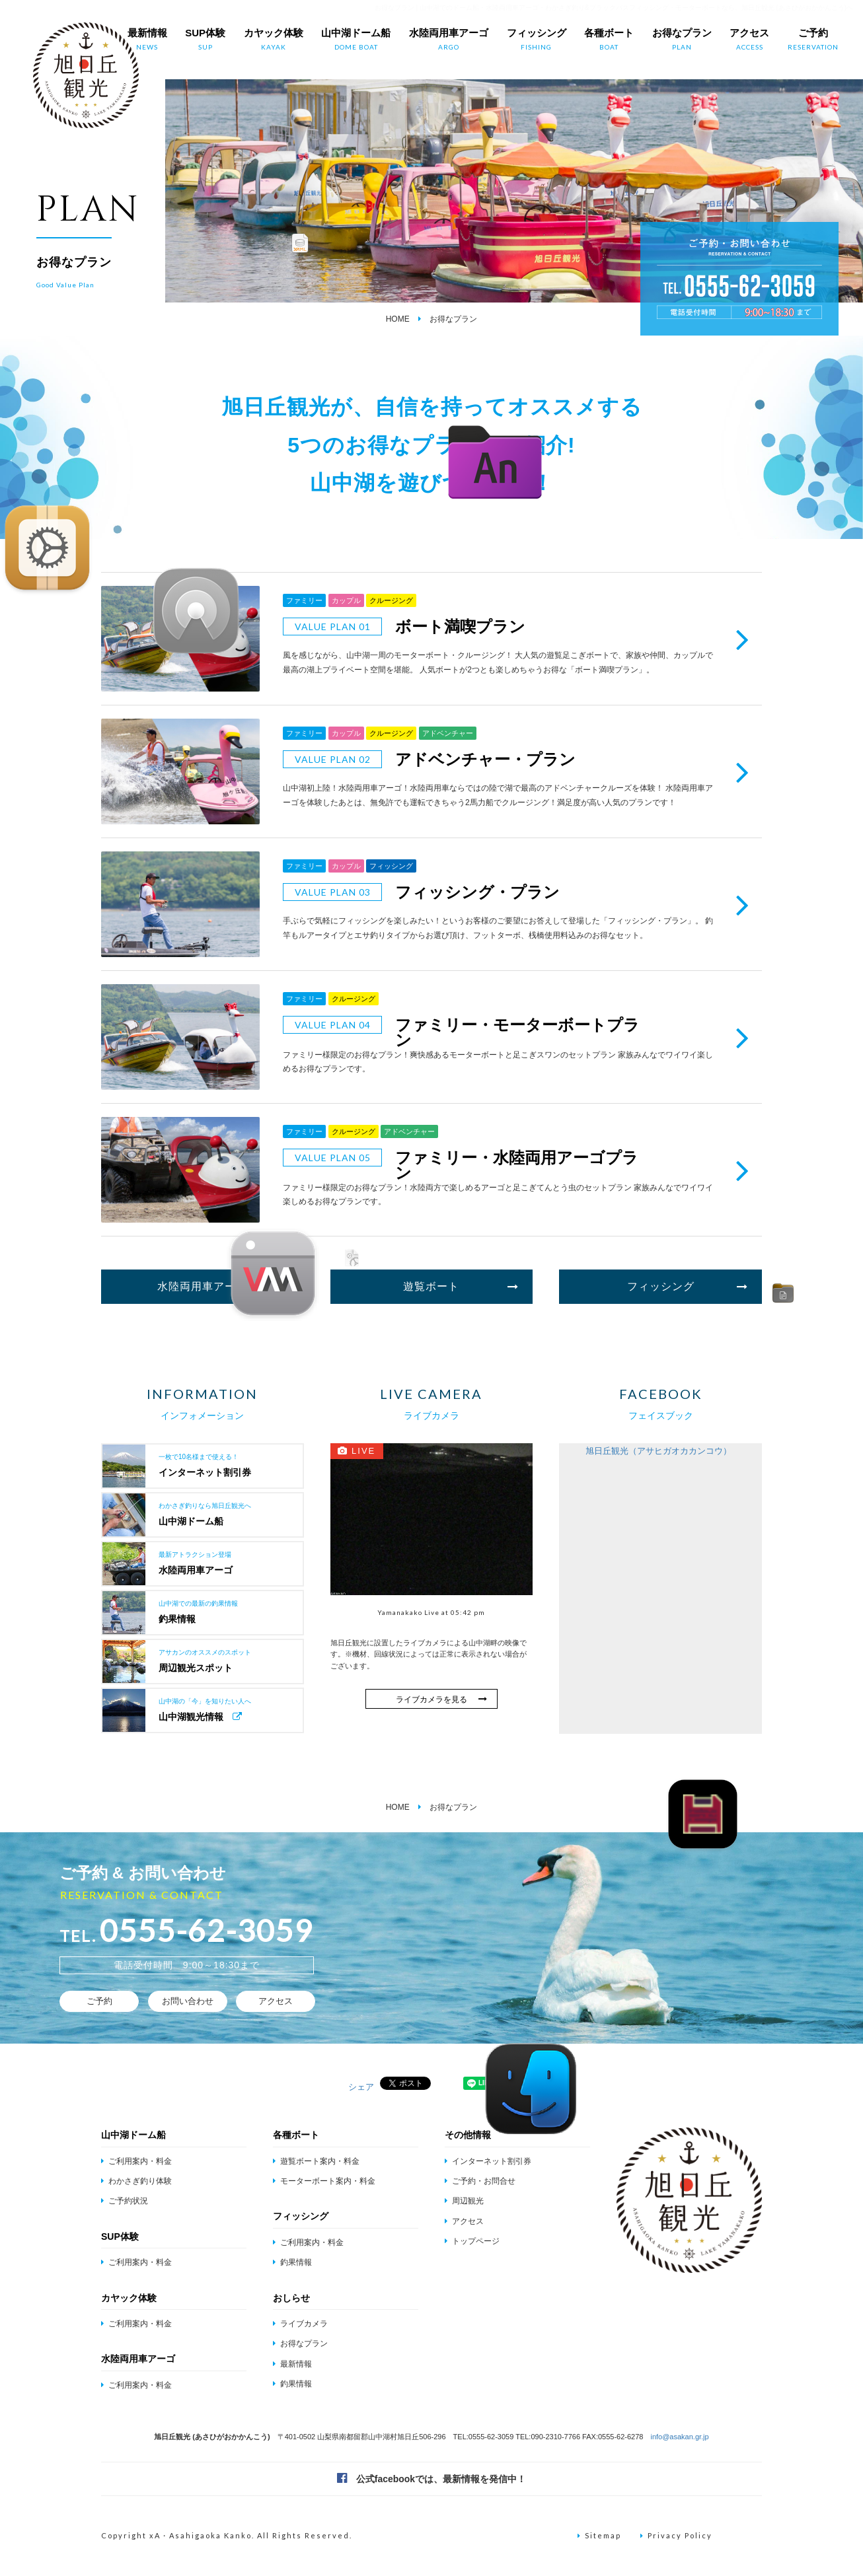  Describe the element at coordinates (300, 243) in the screenshot. I see `a yaml configuration file` at that location.